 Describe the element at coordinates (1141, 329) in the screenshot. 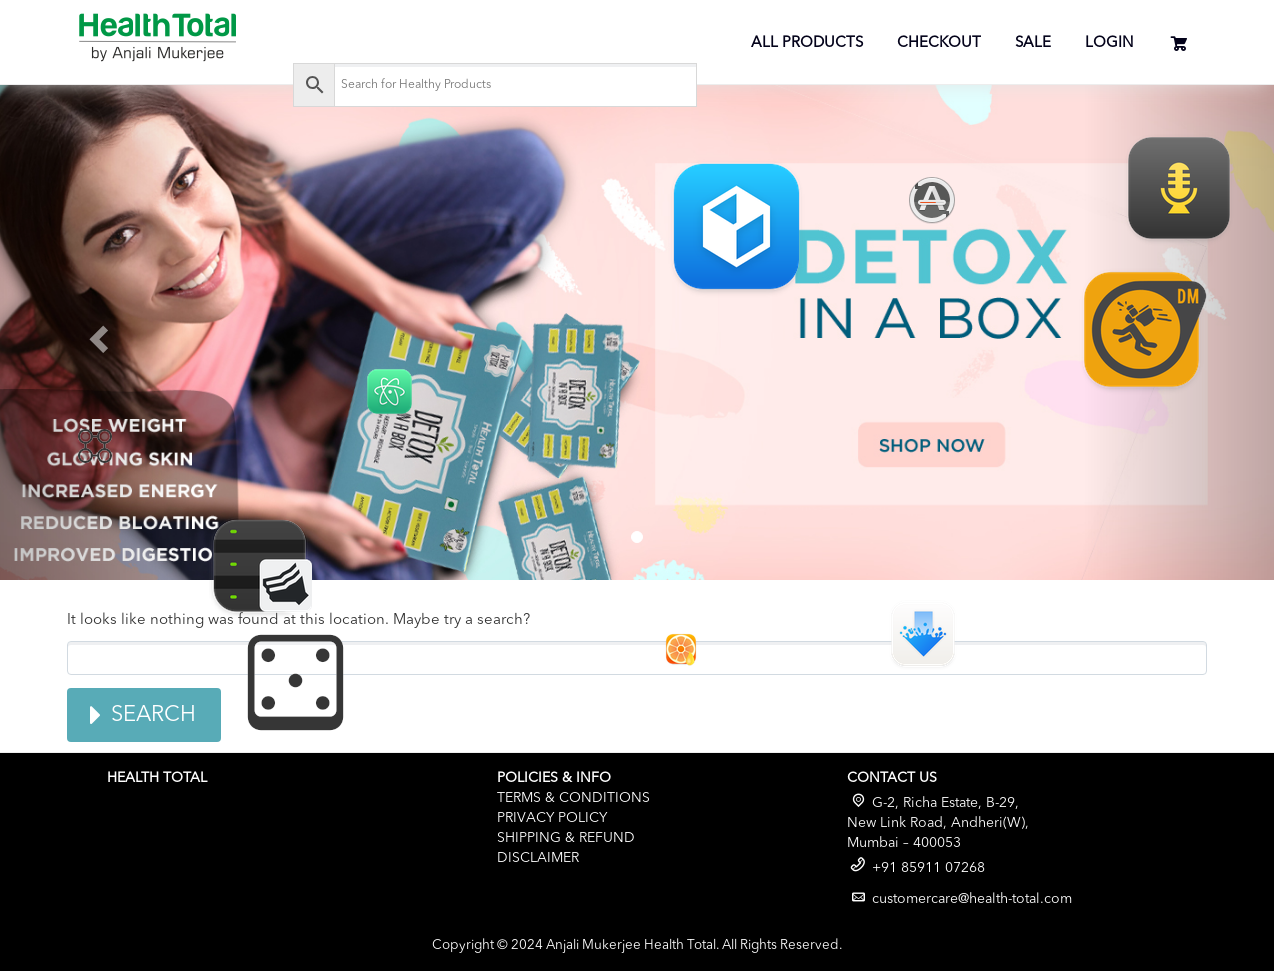

I see `launch half-life 2: deathmatch` at that location.